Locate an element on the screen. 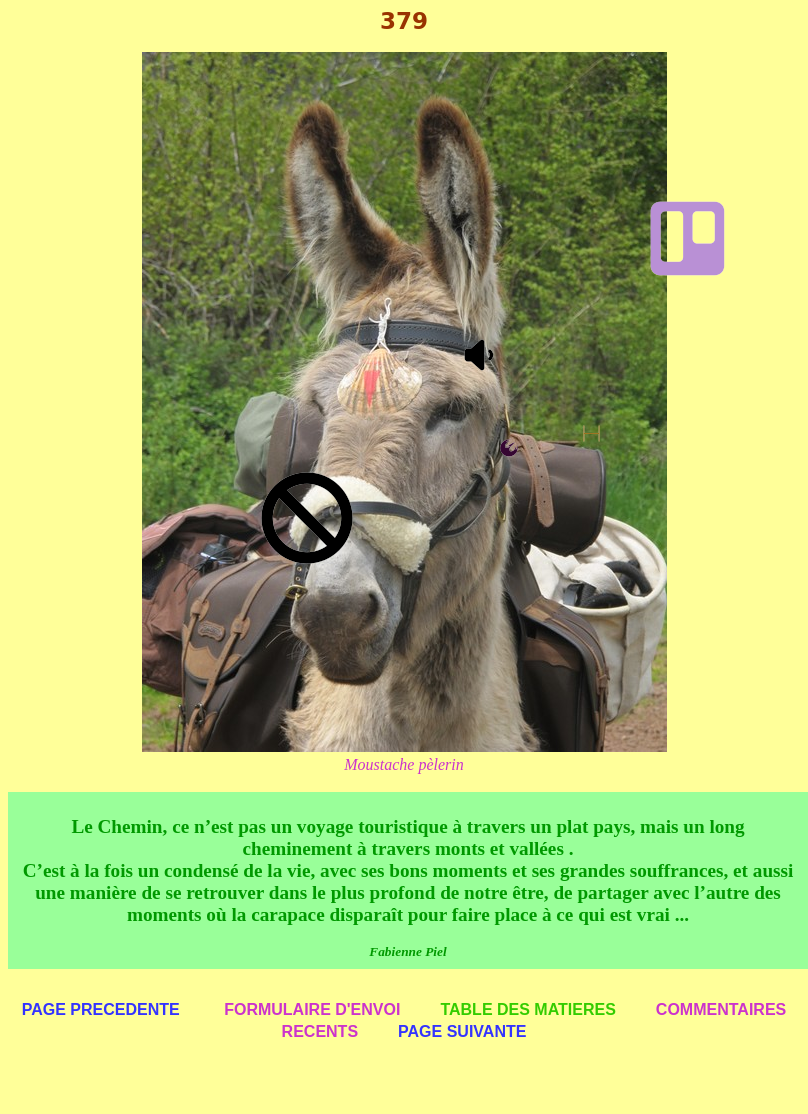 The image size is (808, 1114). phoenix squadron logo from star wars rebels is located at coordinates (509, 448).